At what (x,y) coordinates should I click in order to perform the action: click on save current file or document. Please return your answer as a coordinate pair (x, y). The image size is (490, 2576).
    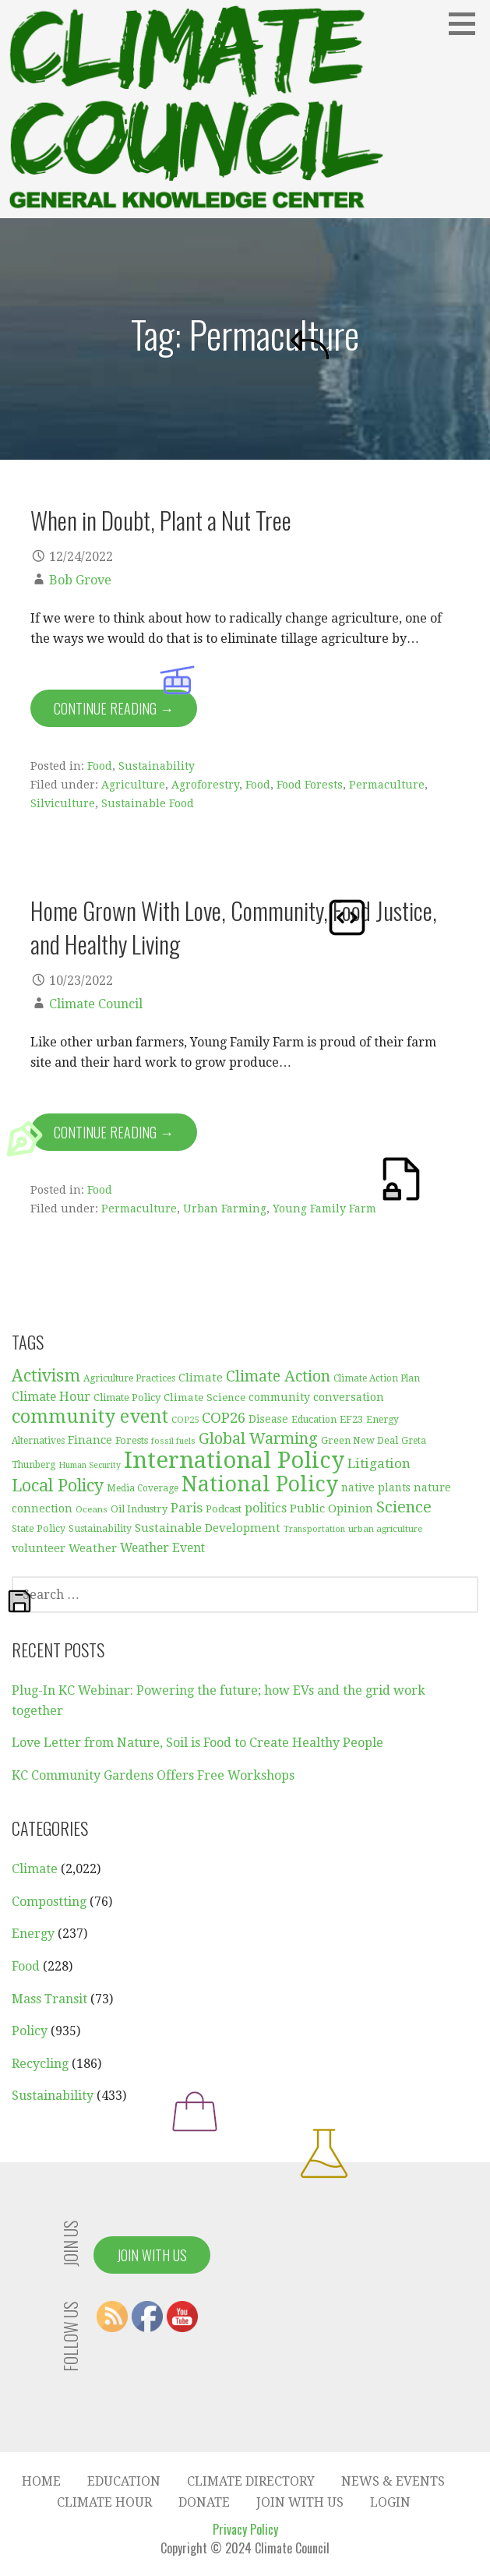
    Looking at the image, I should click on (19, 1601).